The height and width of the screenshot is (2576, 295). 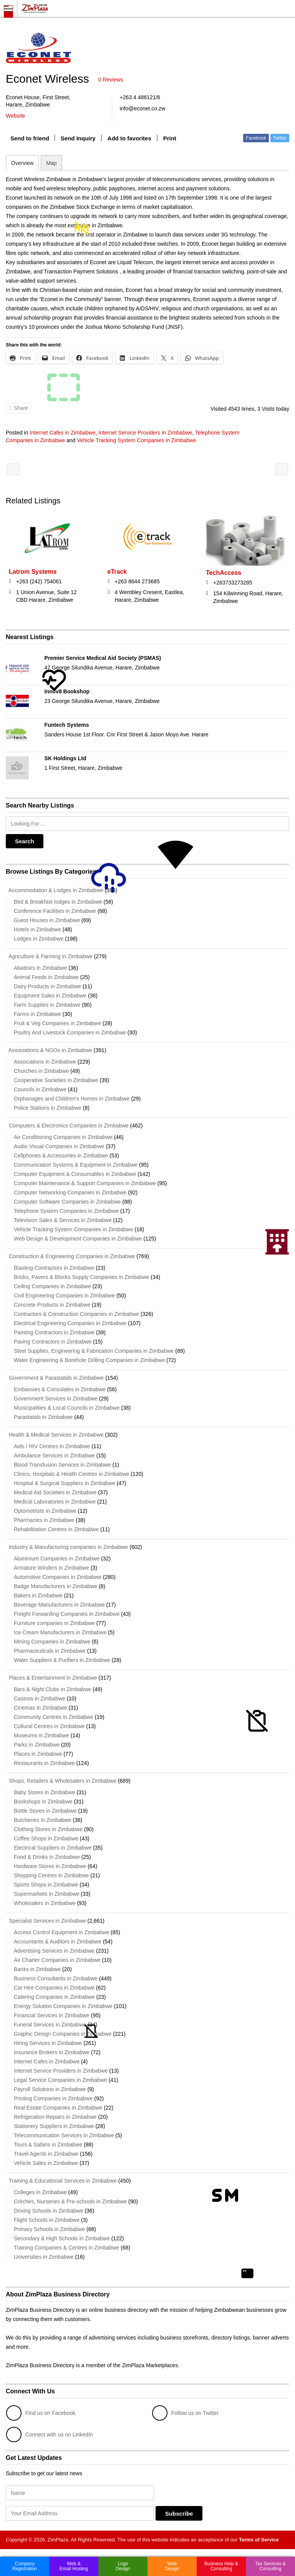 I want to click on clipboard access disabled, so click(x=257, y=1721).